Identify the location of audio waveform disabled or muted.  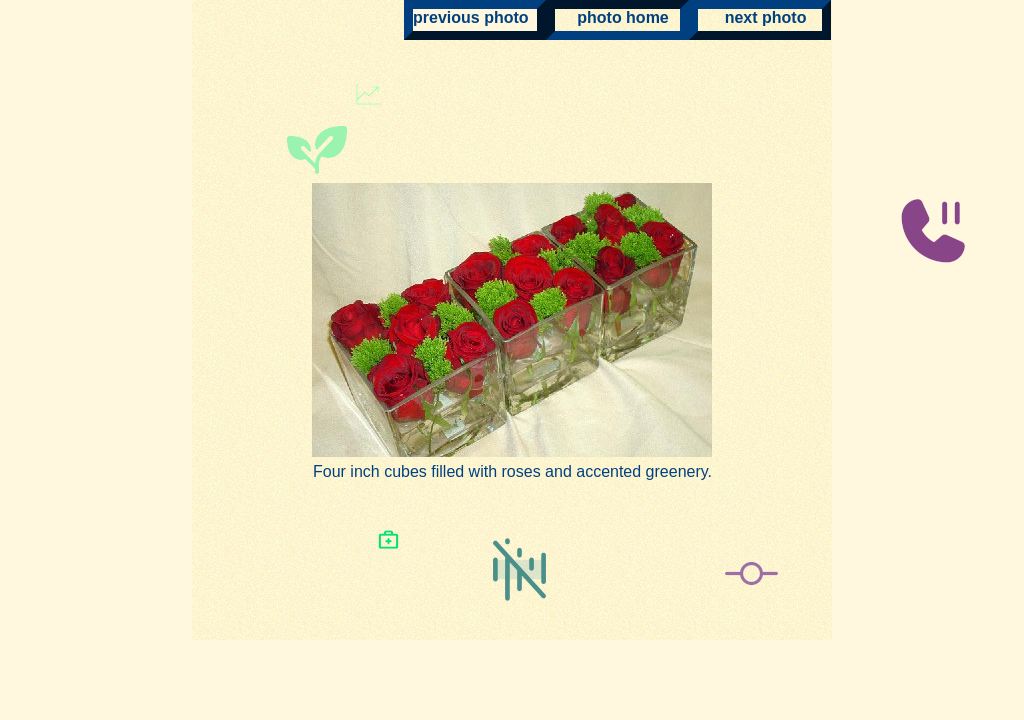
(519, 569).